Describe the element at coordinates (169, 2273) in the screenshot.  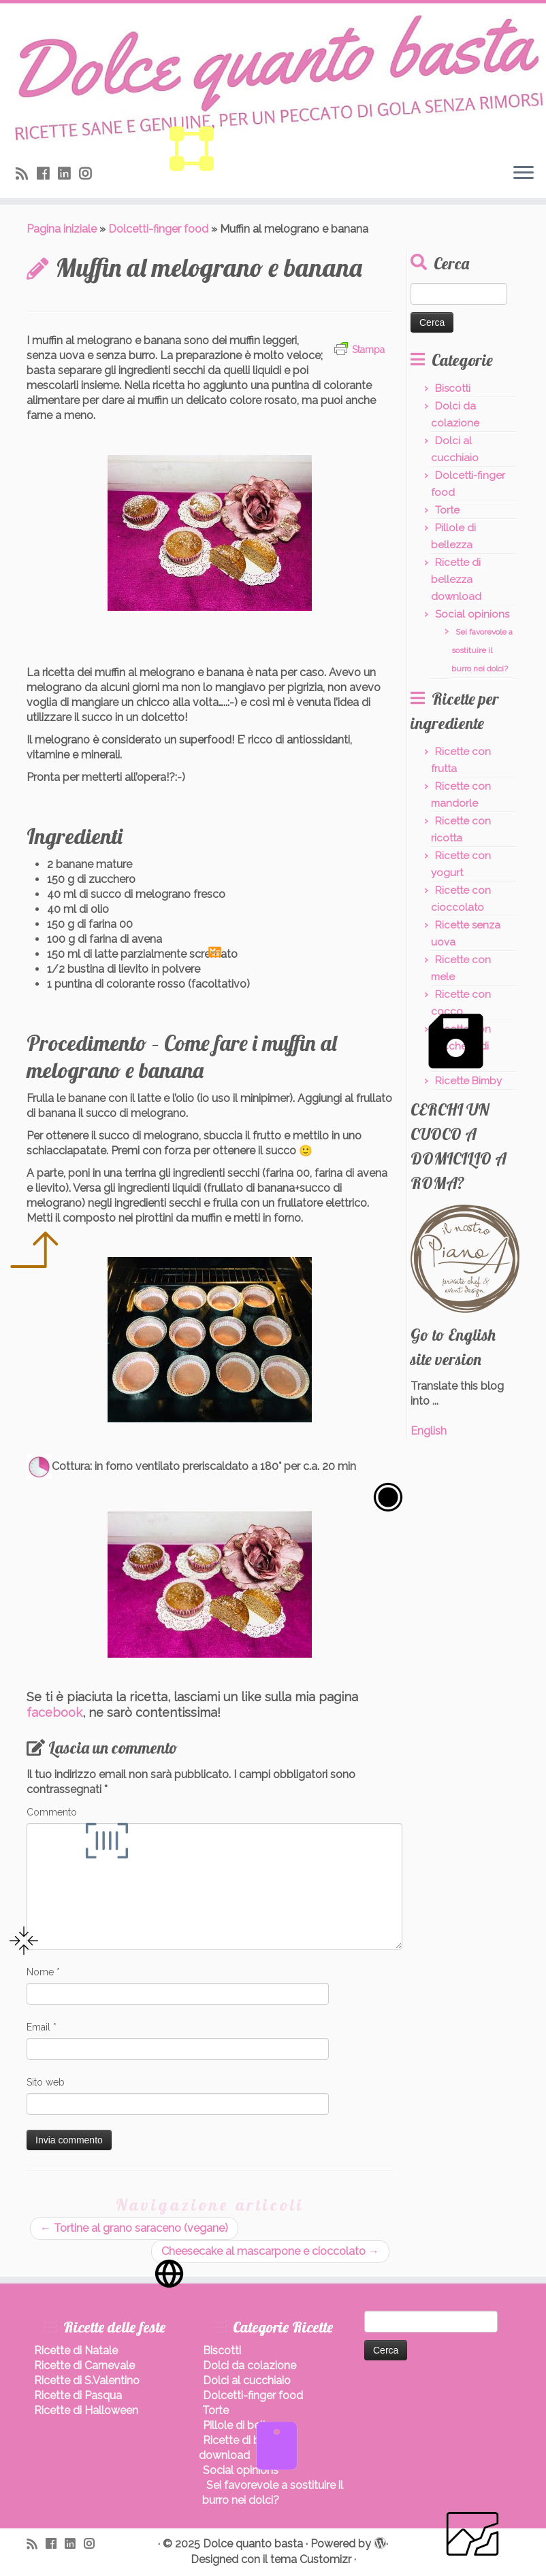
I see `access website or browse the internet` at that location.